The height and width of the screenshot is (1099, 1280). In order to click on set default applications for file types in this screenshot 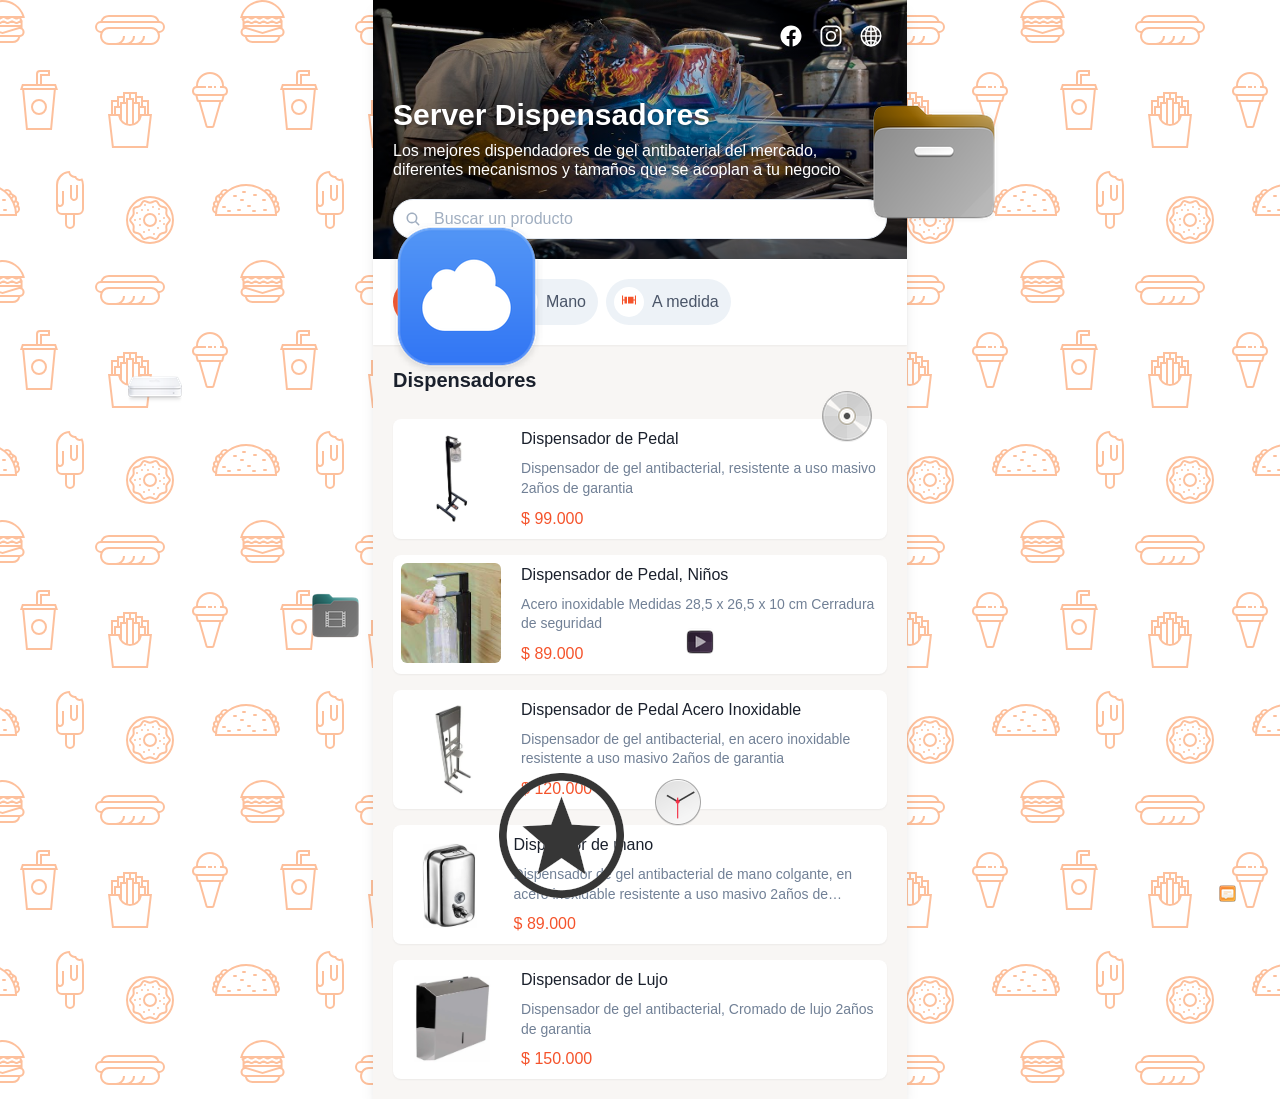, I will do `click(561, 835)`.